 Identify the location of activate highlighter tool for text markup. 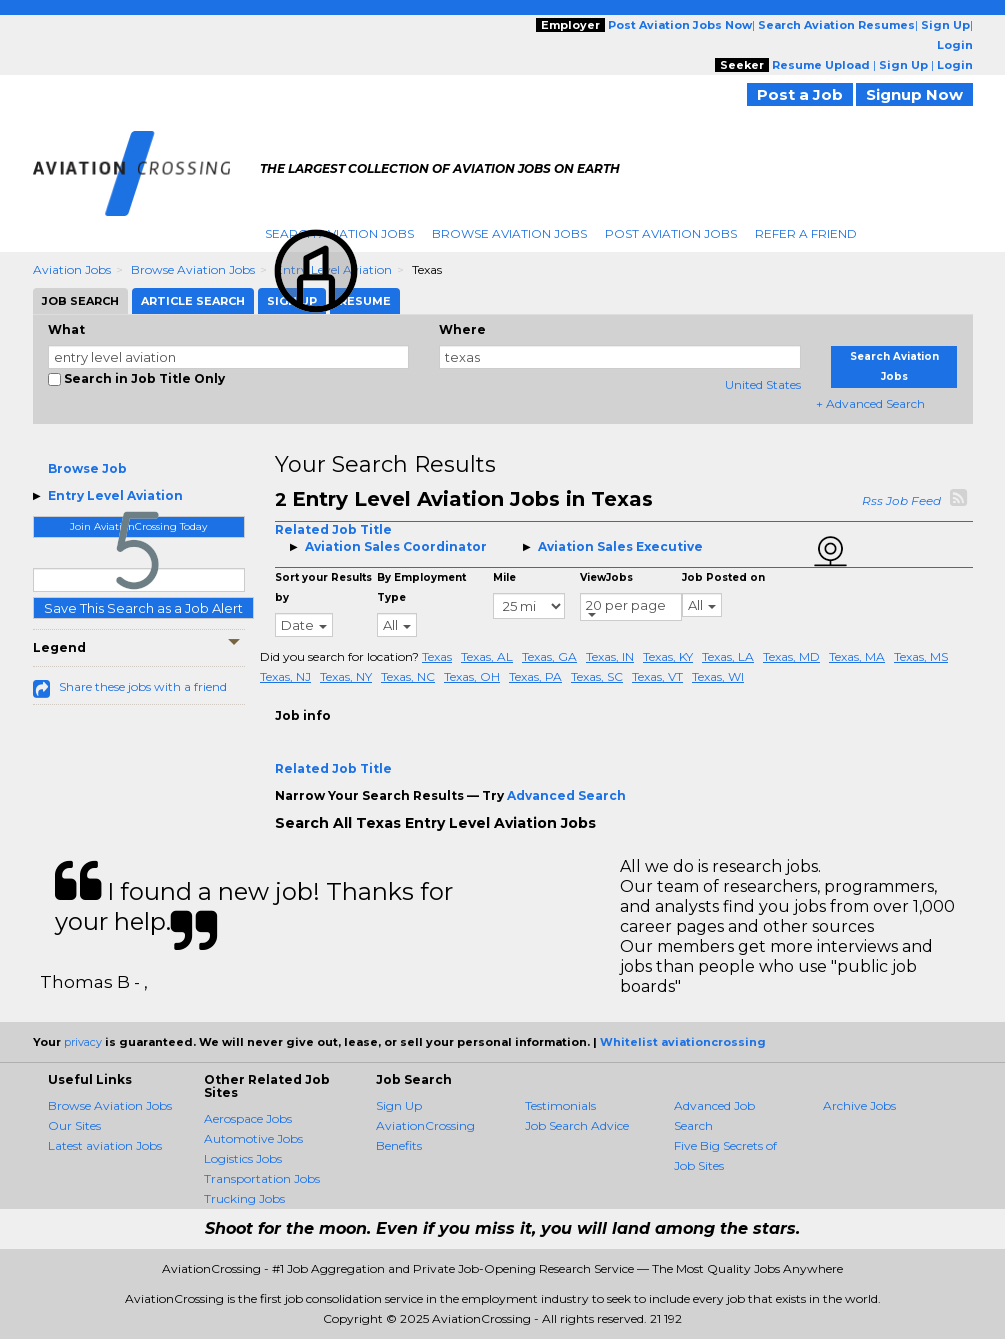
(316, 271).